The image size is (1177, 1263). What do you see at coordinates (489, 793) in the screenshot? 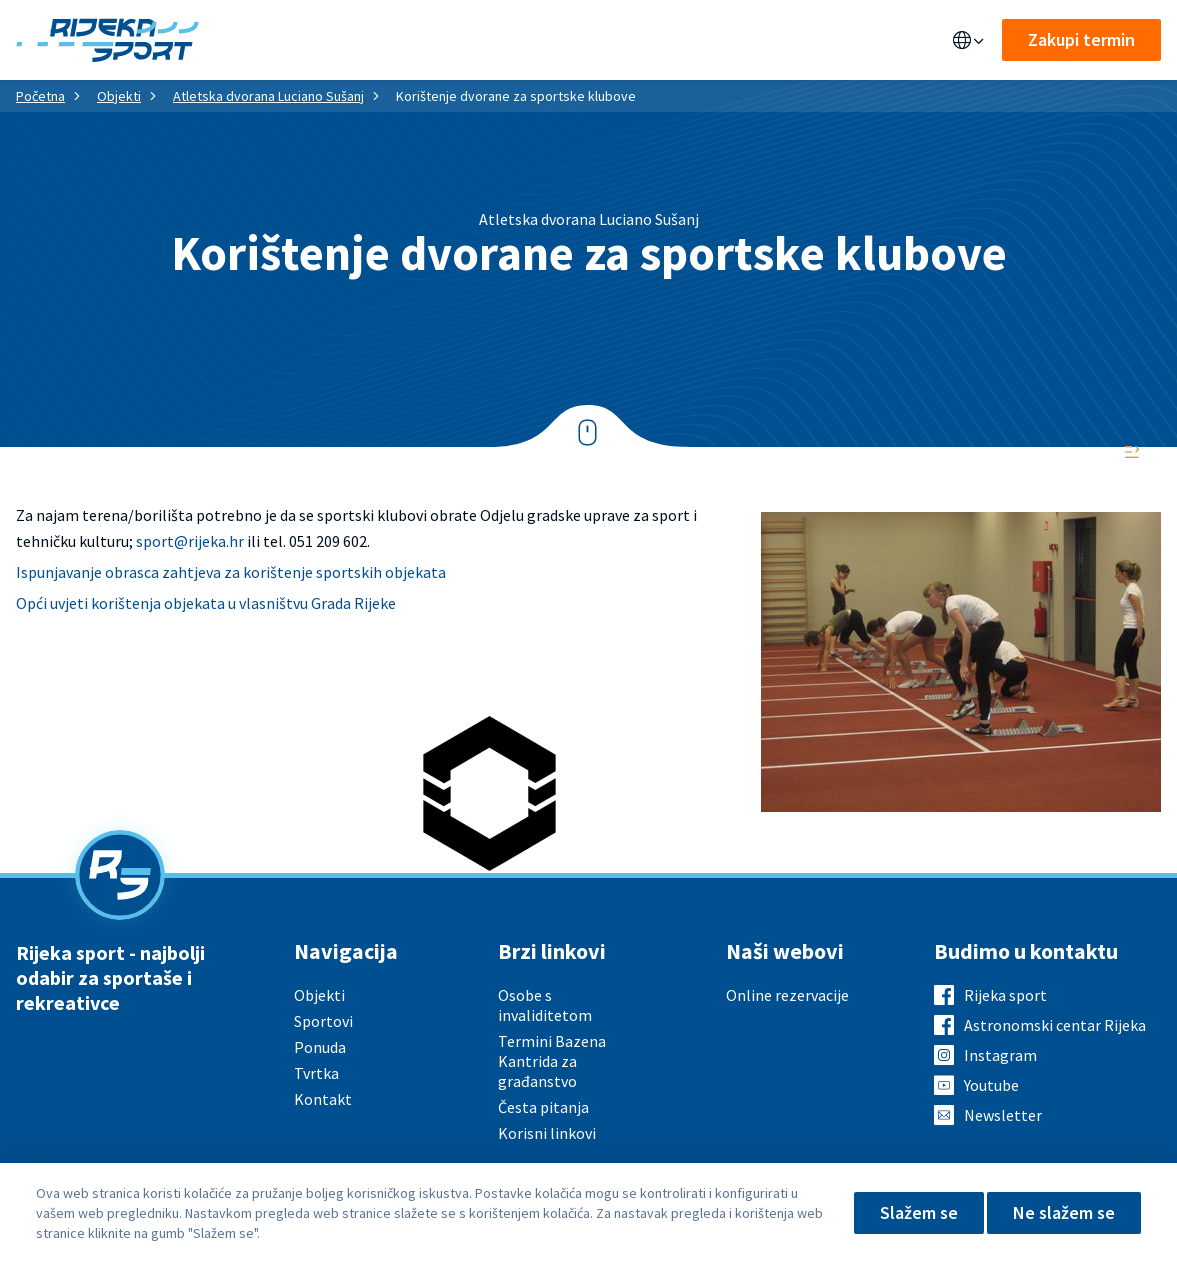
I see `navigate to fugacloud services` at bounding box center [489, 793].